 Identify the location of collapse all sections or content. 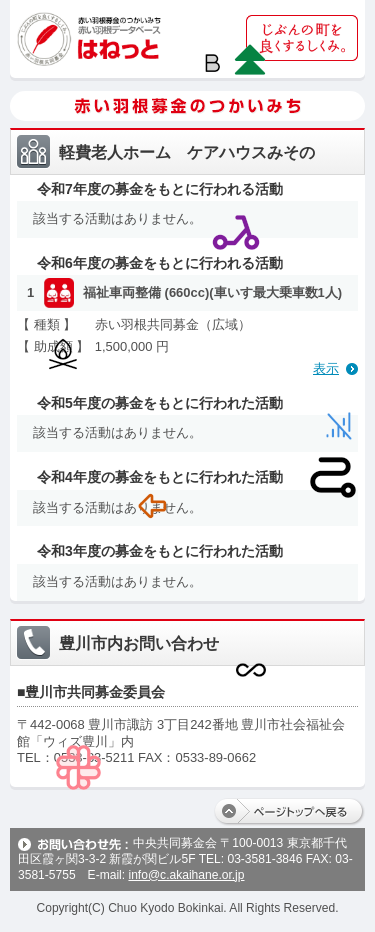
(250, 61).